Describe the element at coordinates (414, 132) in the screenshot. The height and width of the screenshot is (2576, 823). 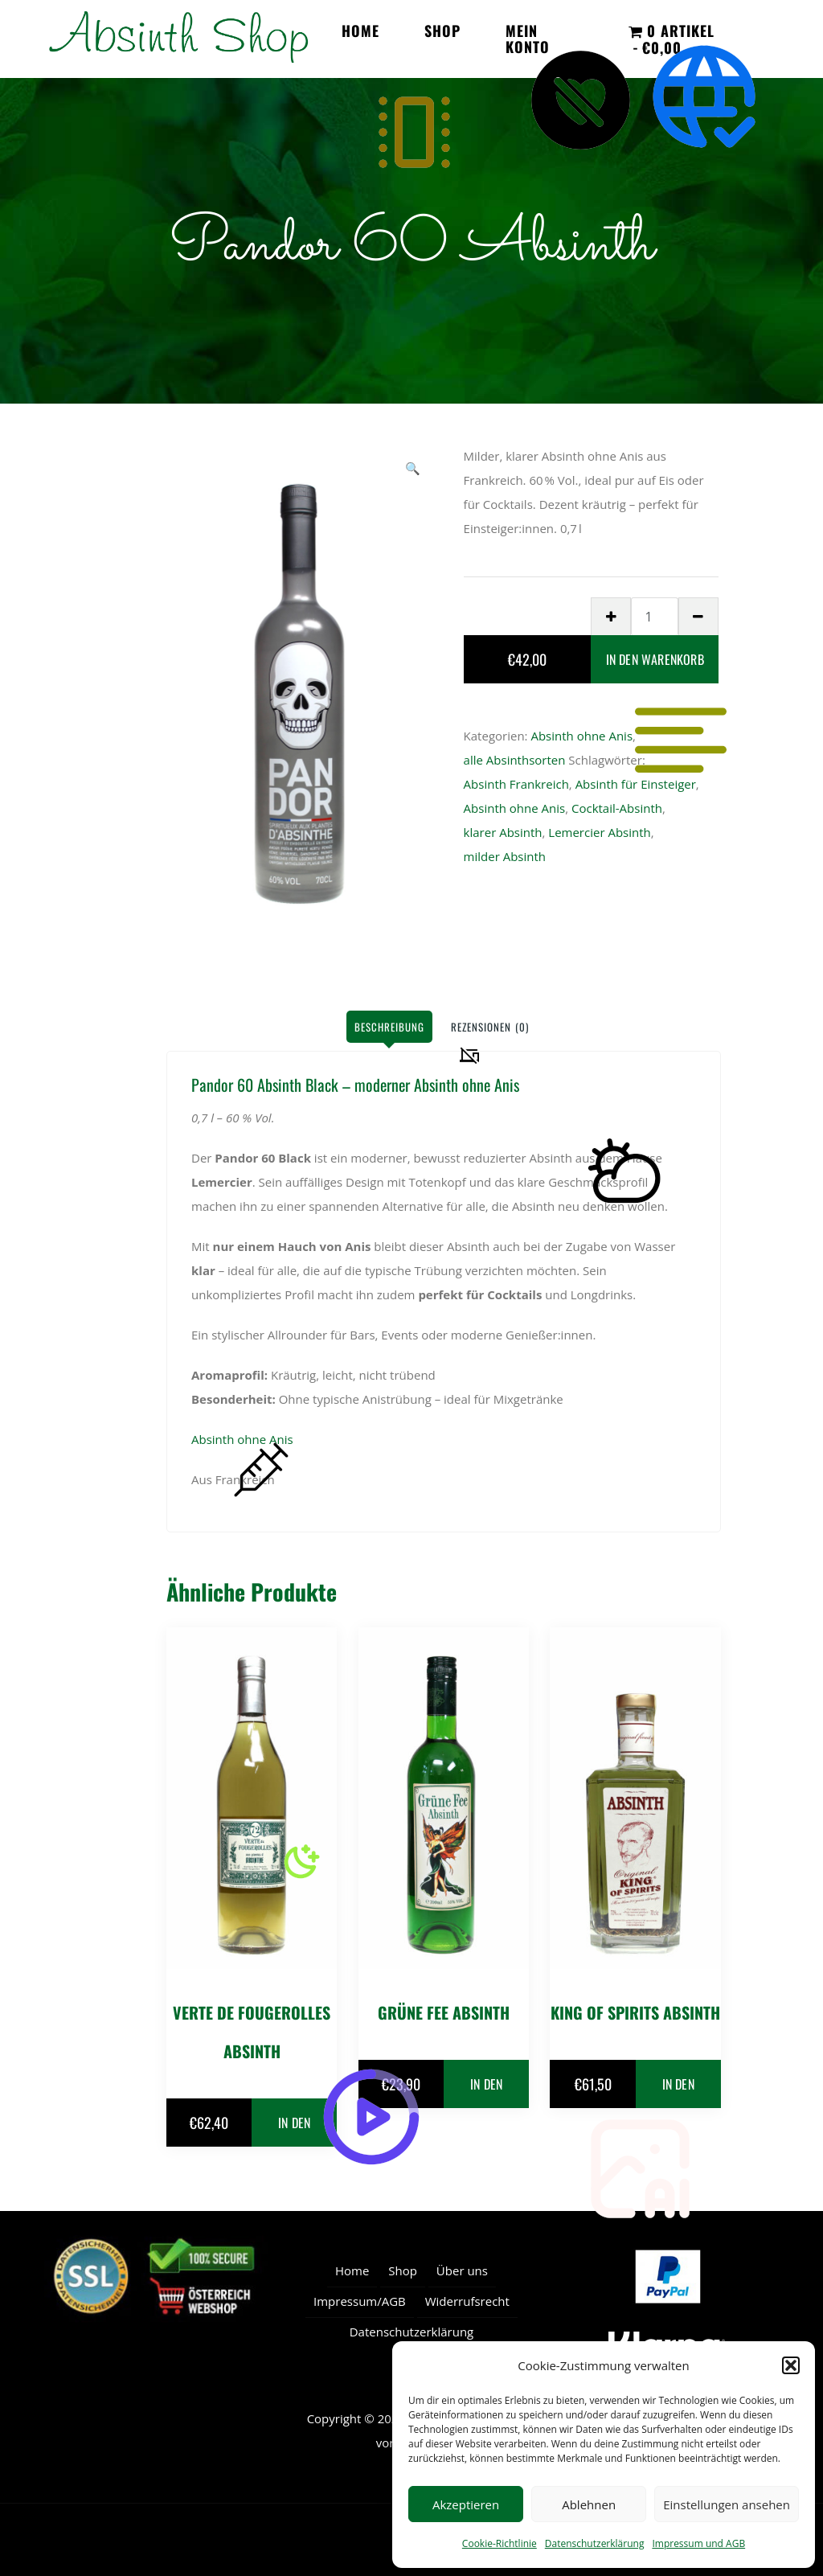
I see `view container or box element` at that location.